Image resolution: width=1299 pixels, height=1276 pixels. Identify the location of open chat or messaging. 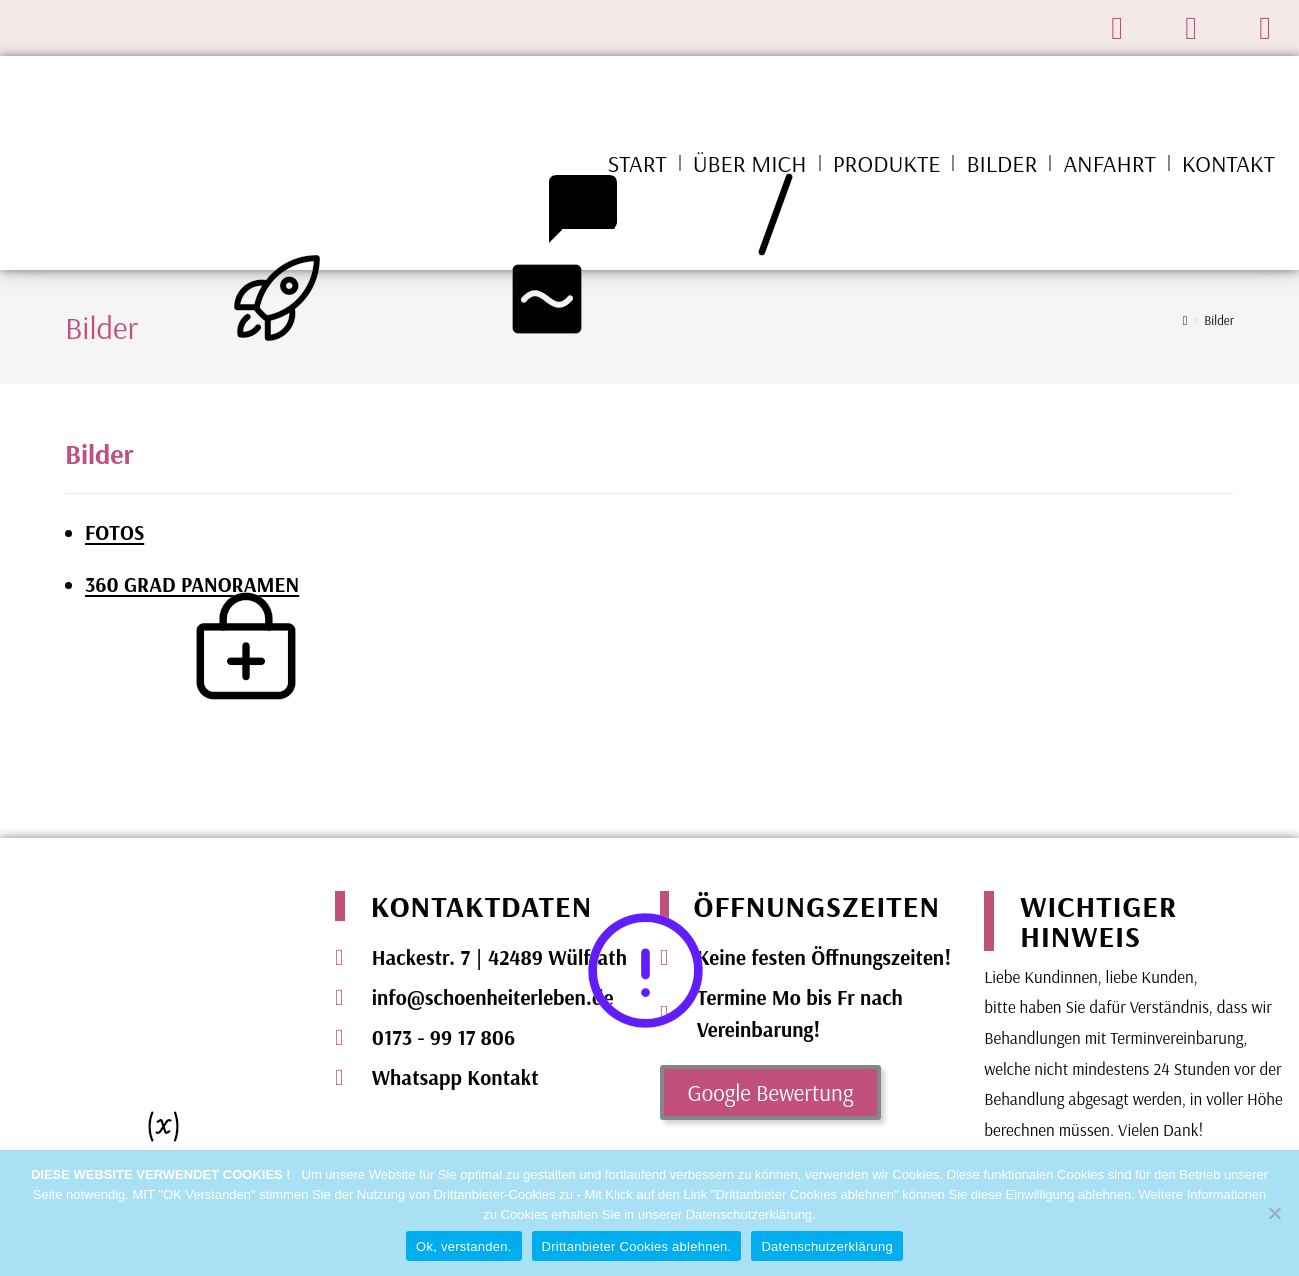
(583, 209).